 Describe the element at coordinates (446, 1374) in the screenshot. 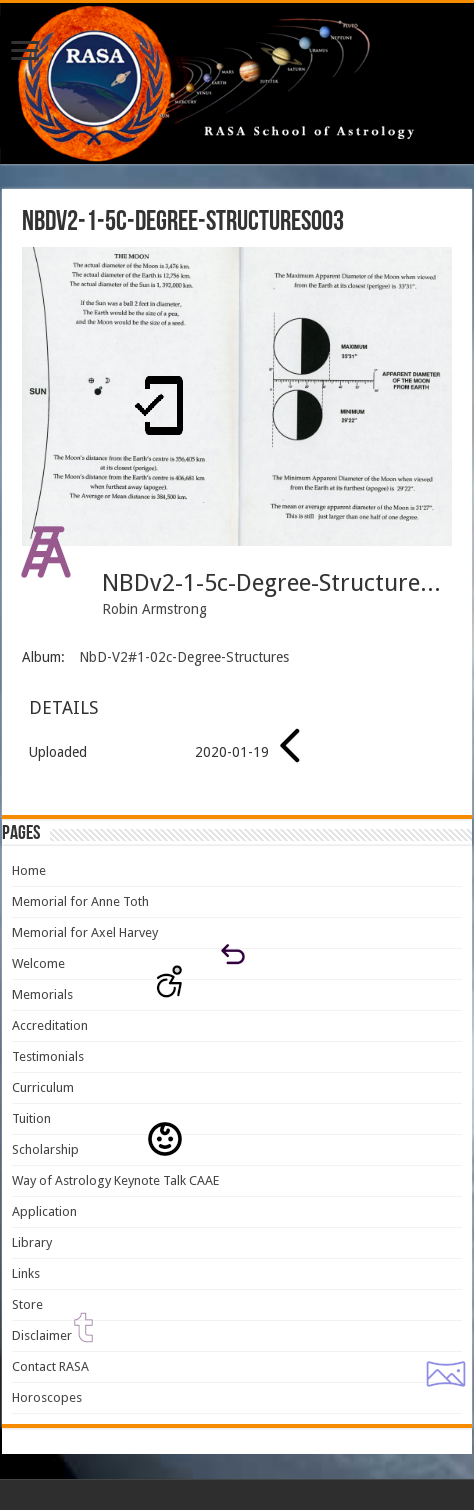

I see `view panorama or wide-angle photos` at that location.